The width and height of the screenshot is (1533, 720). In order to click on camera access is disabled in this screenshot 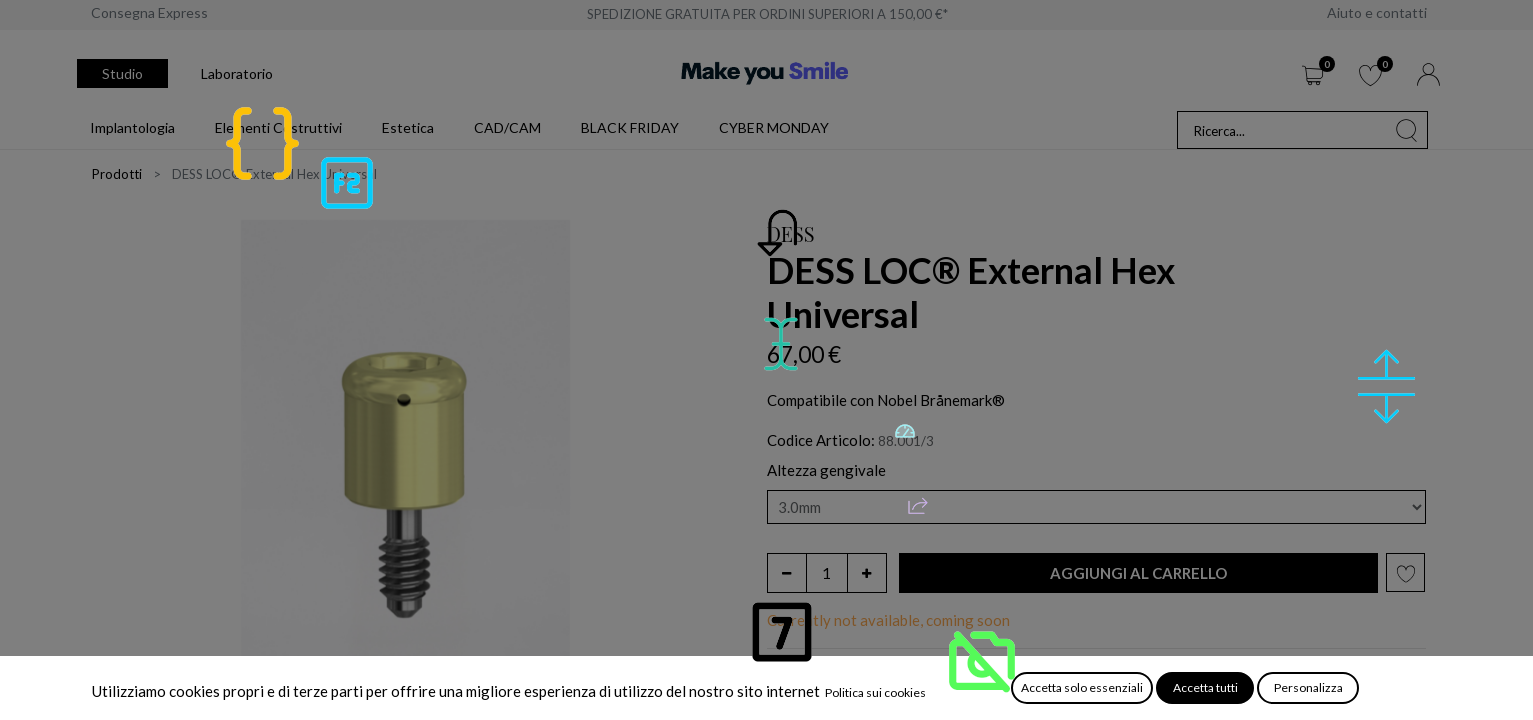, I will do `click(982, 662)`.